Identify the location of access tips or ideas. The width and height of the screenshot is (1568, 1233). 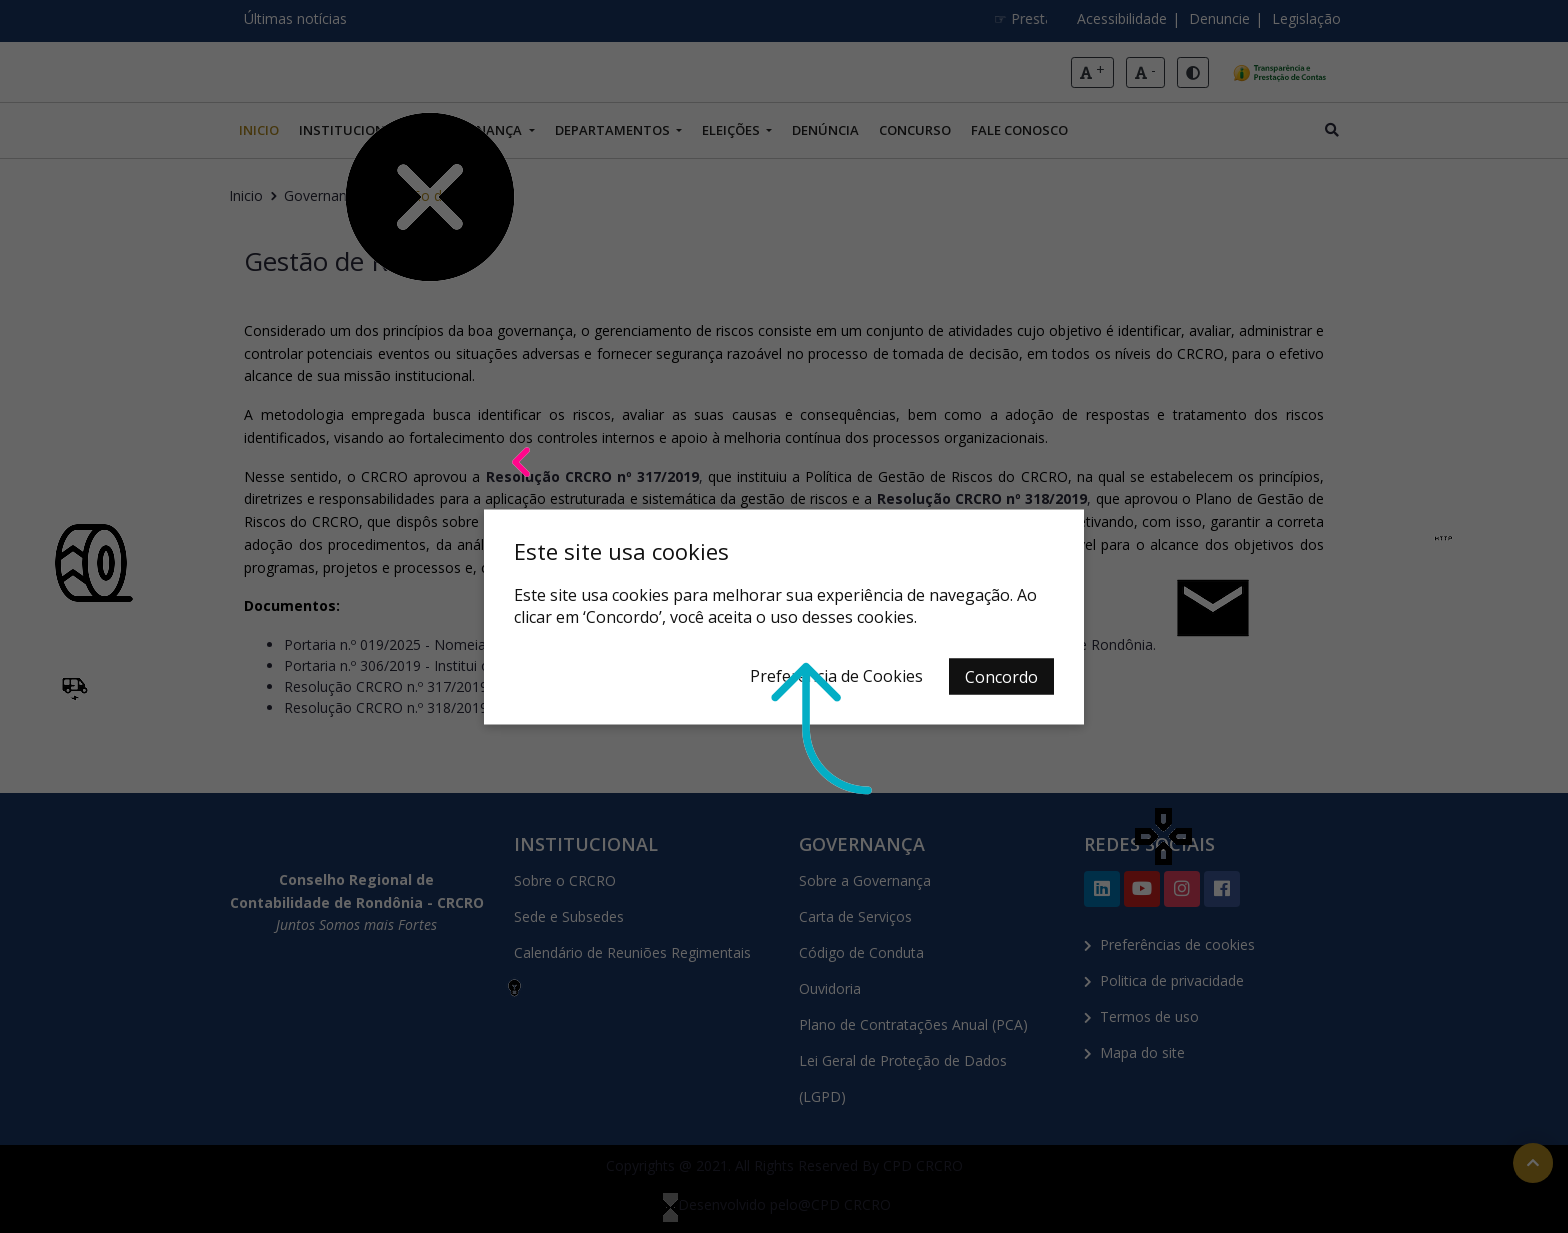
(514, 987).